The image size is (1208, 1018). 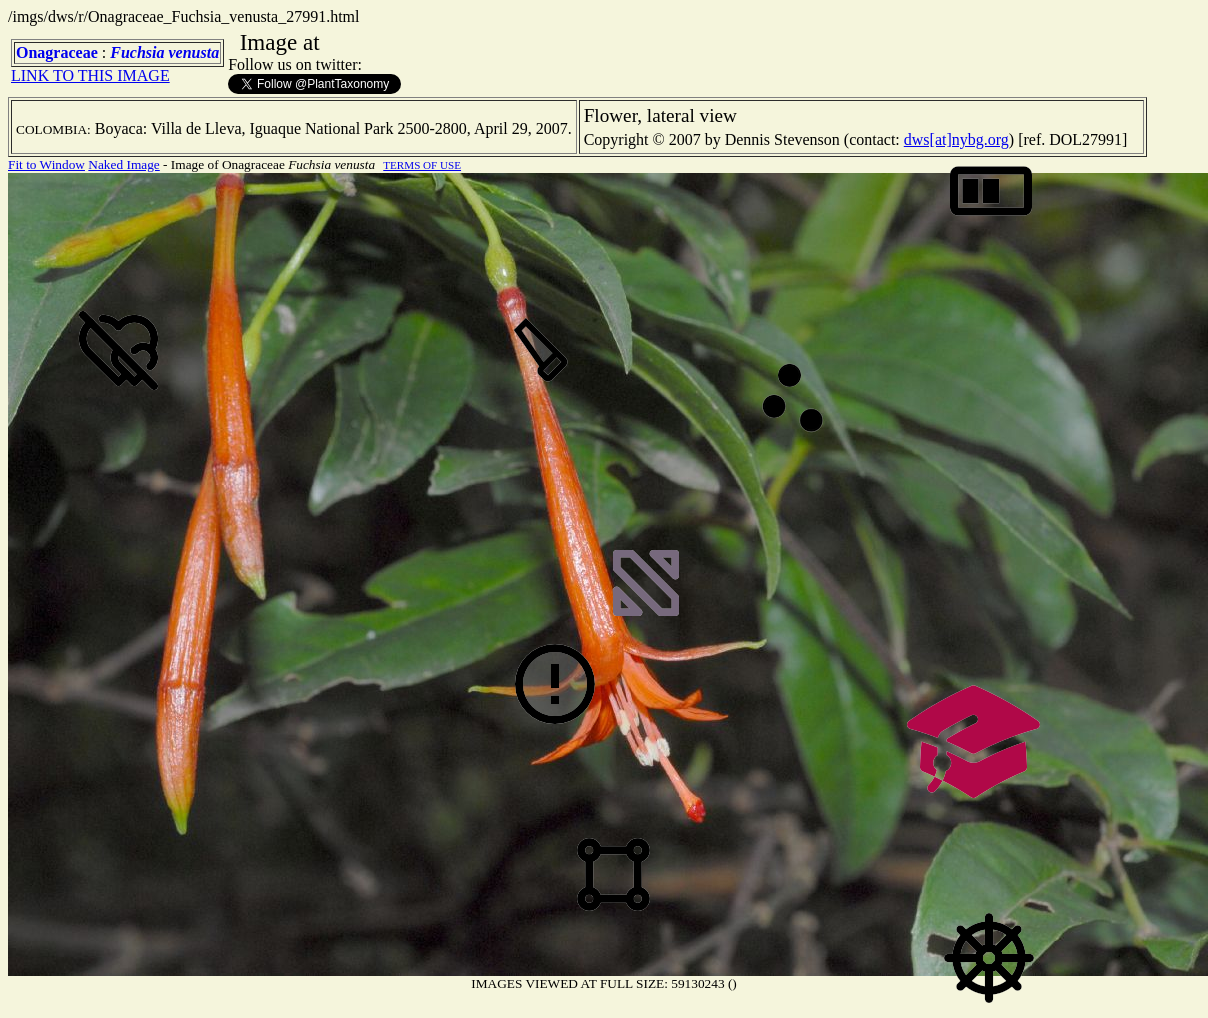 What do you see at coordinates (118, 350) in the screenshot?
I see `disable or turn off favorites` at bounding box center [118, 350].